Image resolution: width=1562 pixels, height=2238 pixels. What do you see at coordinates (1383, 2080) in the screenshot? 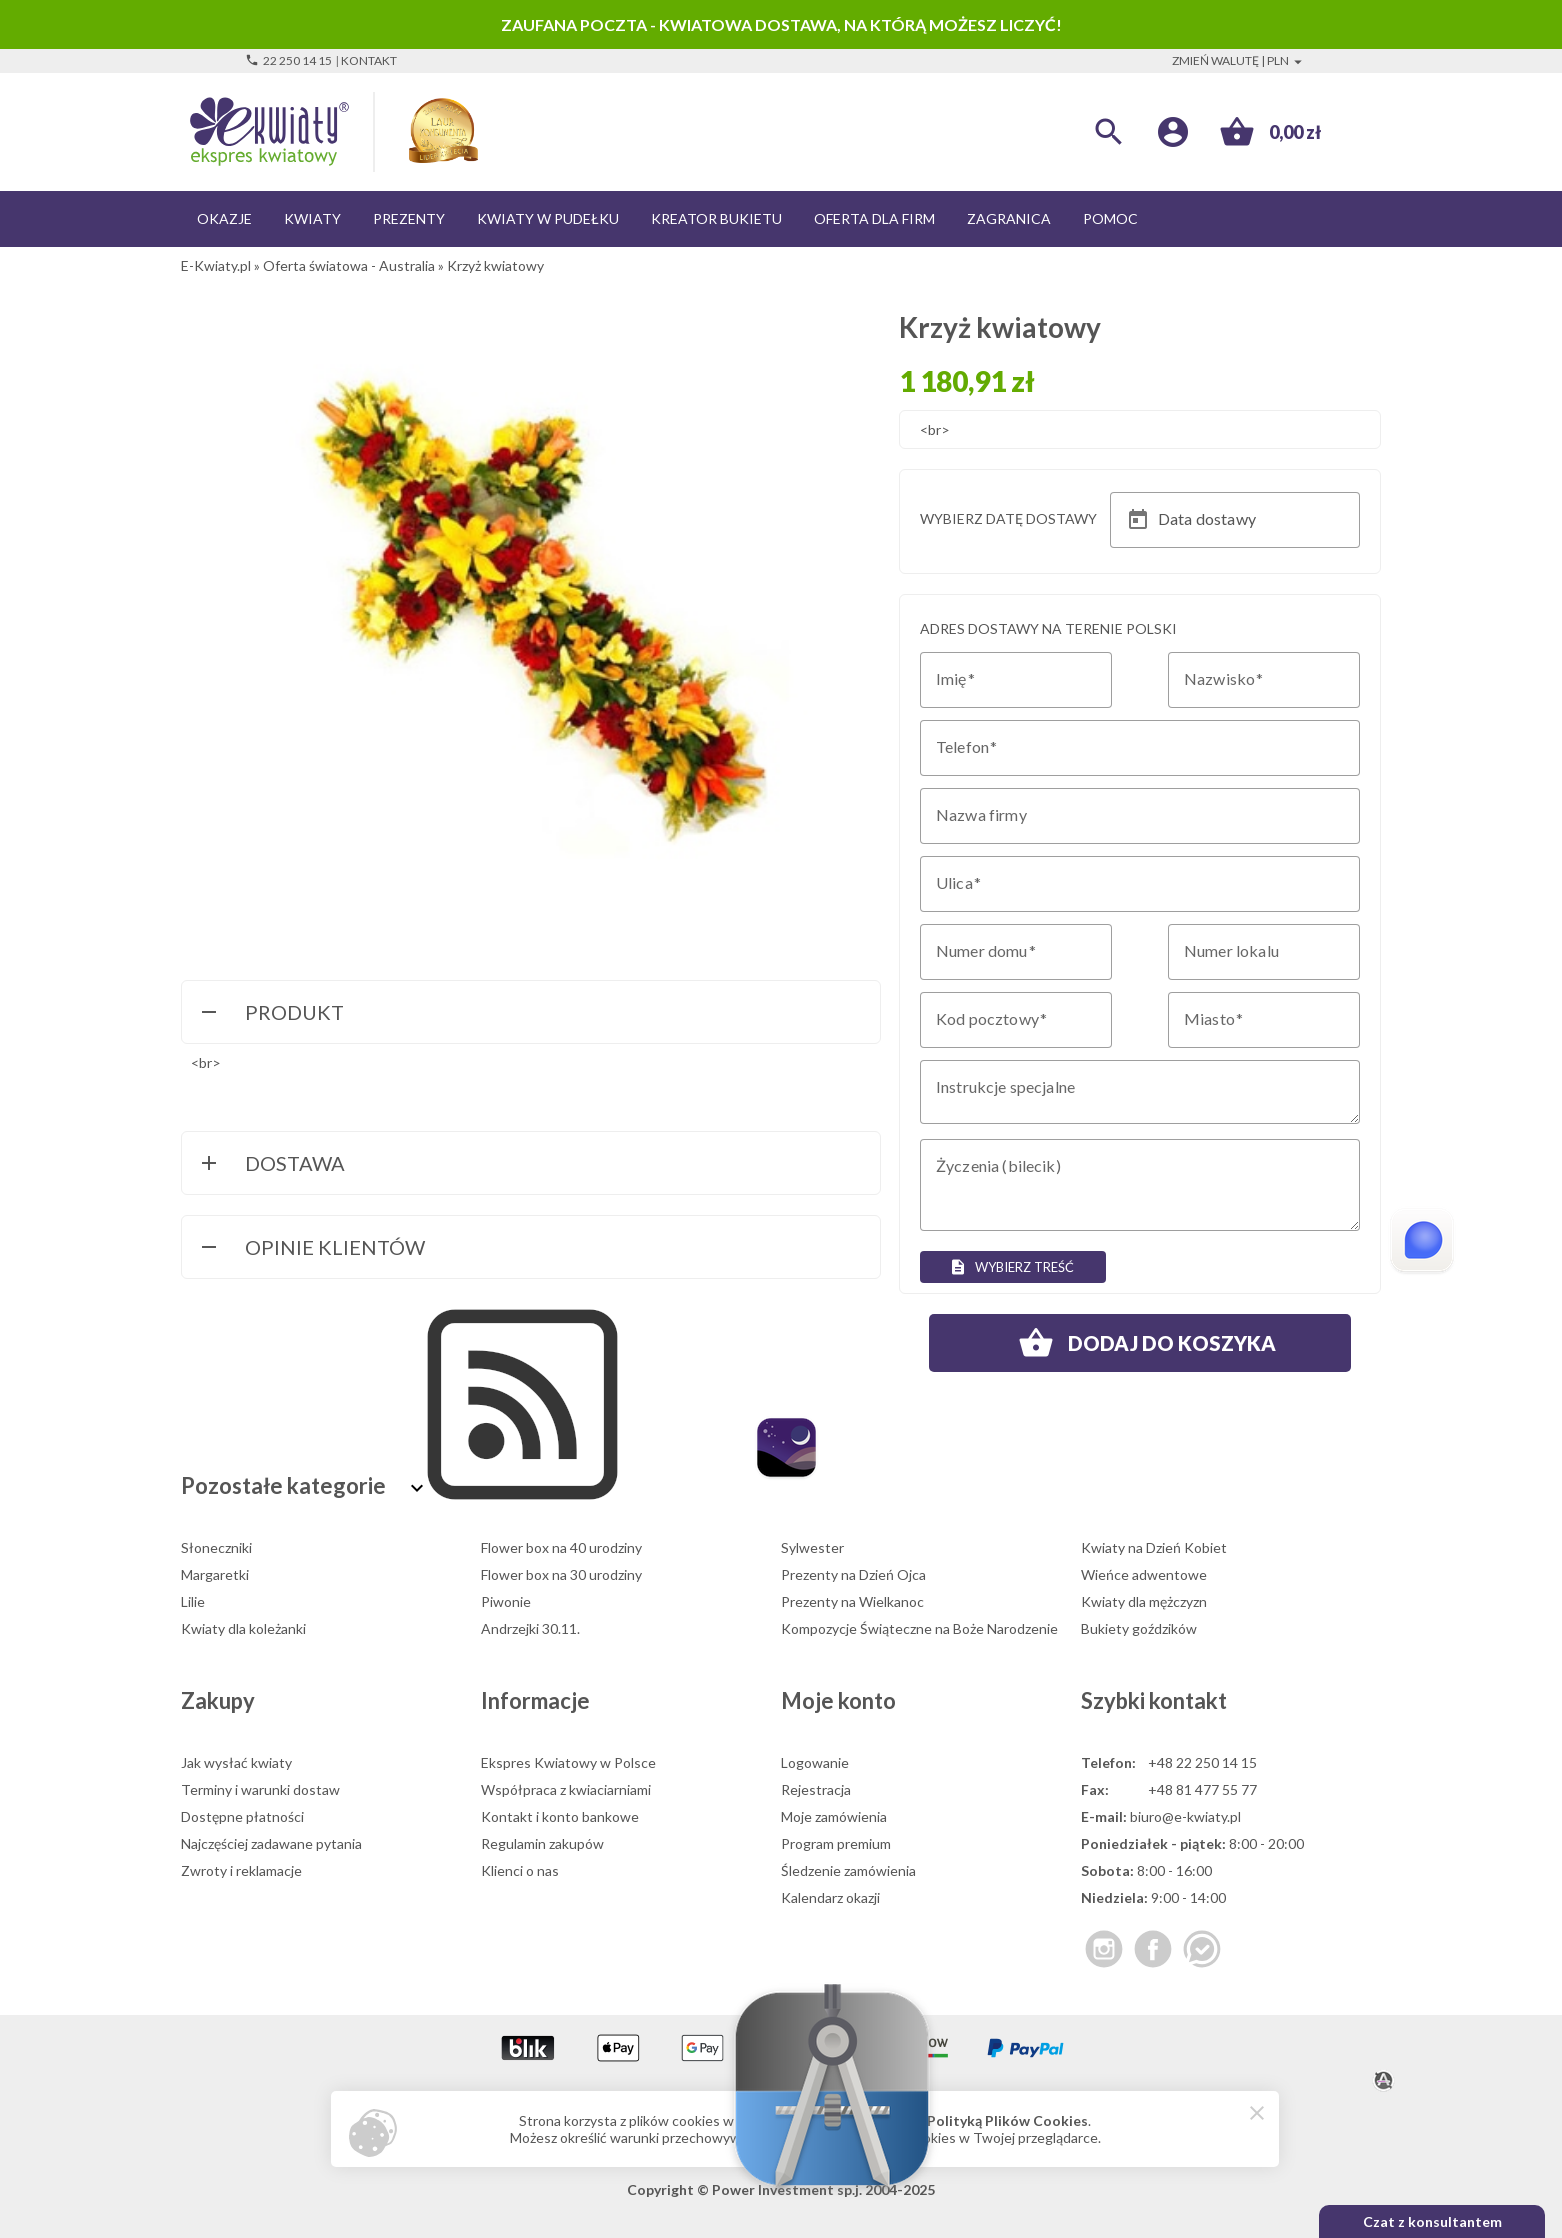
I see `open the software update manager` at bounding box center [1383, 2080].